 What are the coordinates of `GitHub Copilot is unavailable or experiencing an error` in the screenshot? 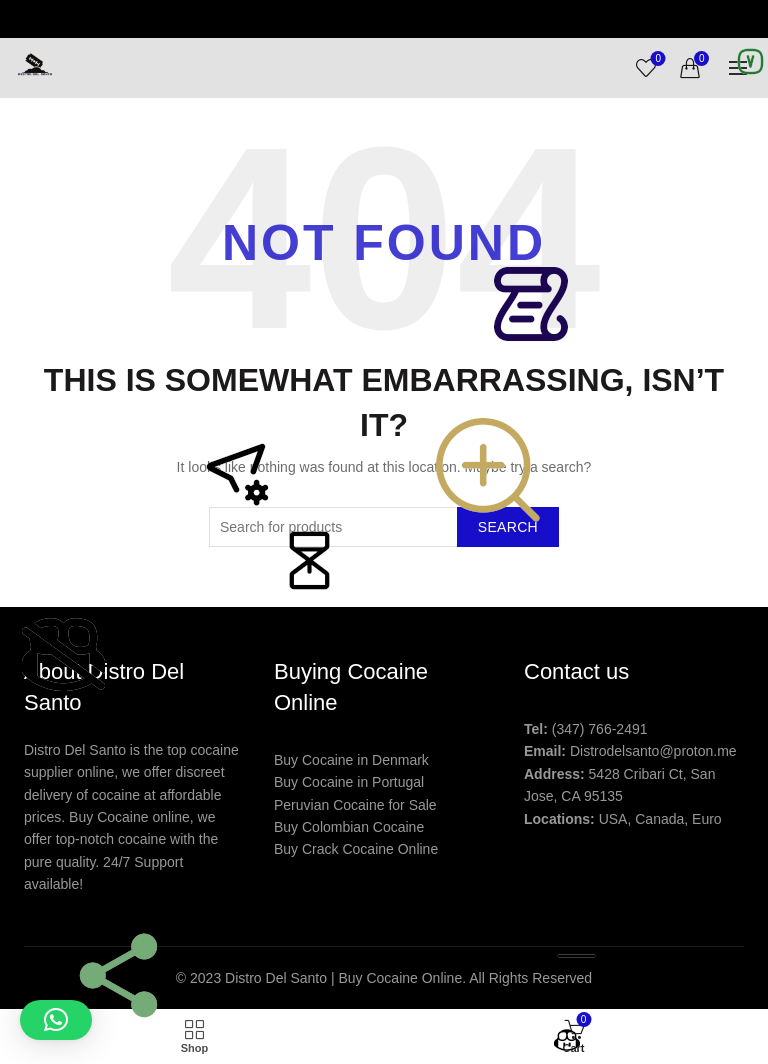 It's located at (63, 654).